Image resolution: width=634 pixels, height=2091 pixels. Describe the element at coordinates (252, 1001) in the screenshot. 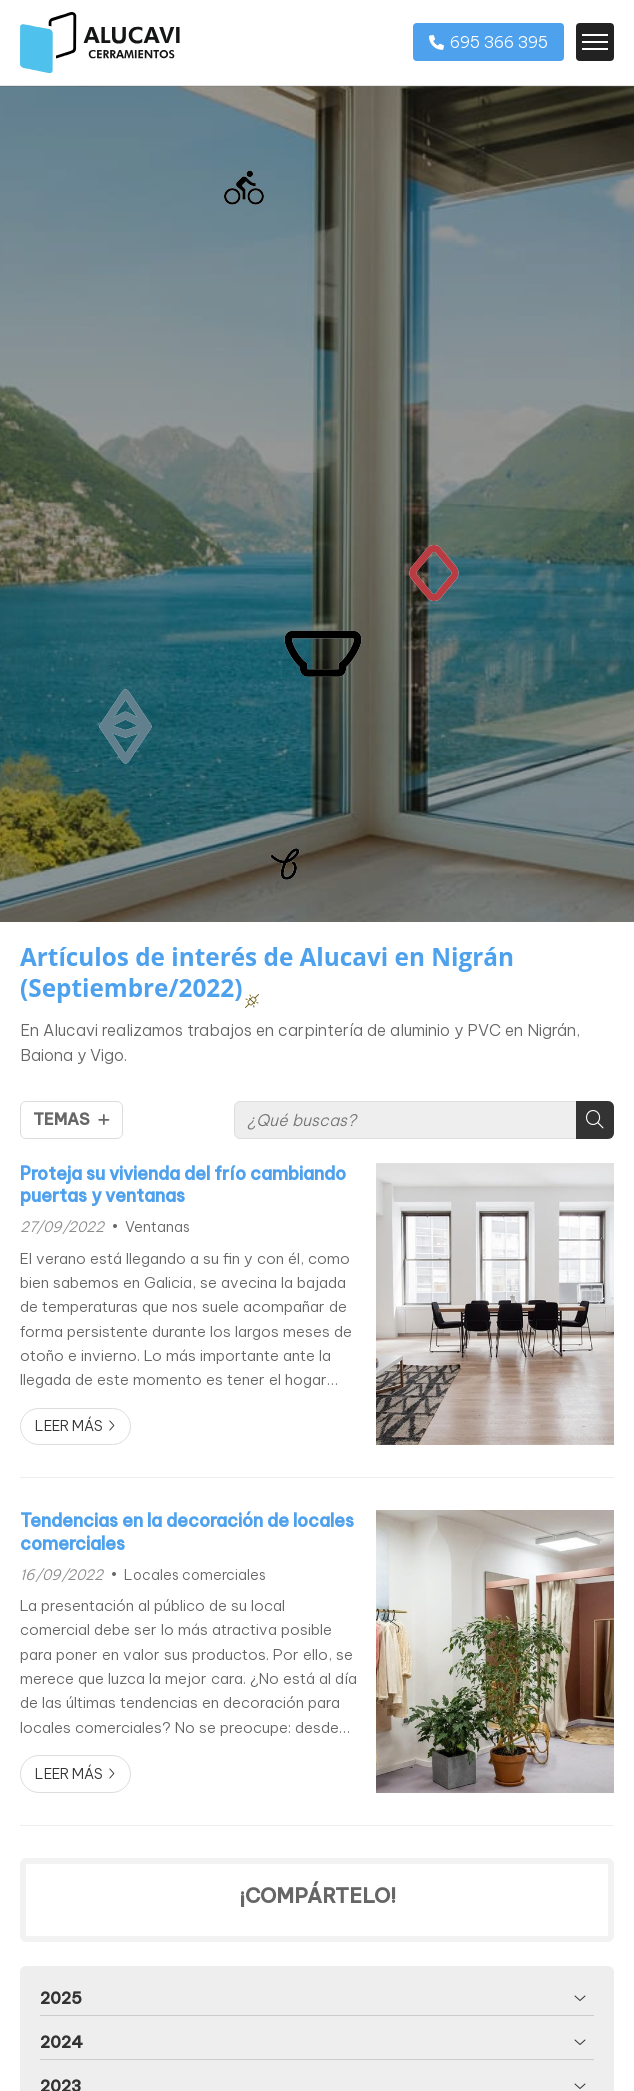

I see `indicates an active connection or paired devices` at that location.